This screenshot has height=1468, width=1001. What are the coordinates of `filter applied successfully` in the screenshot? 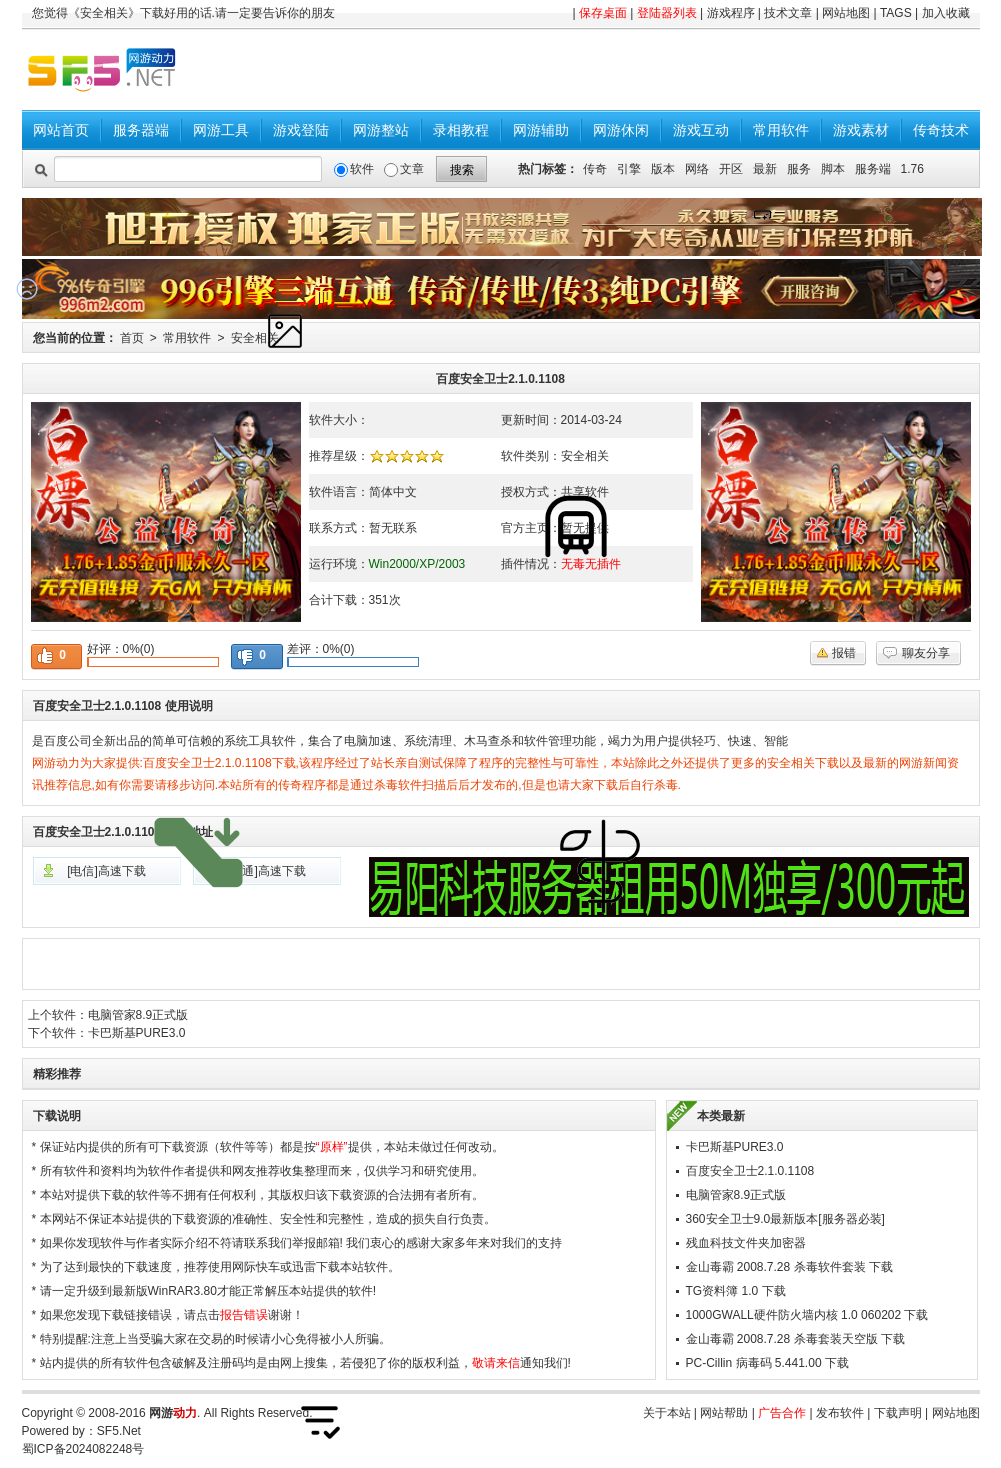 It's located at (319, 1420).